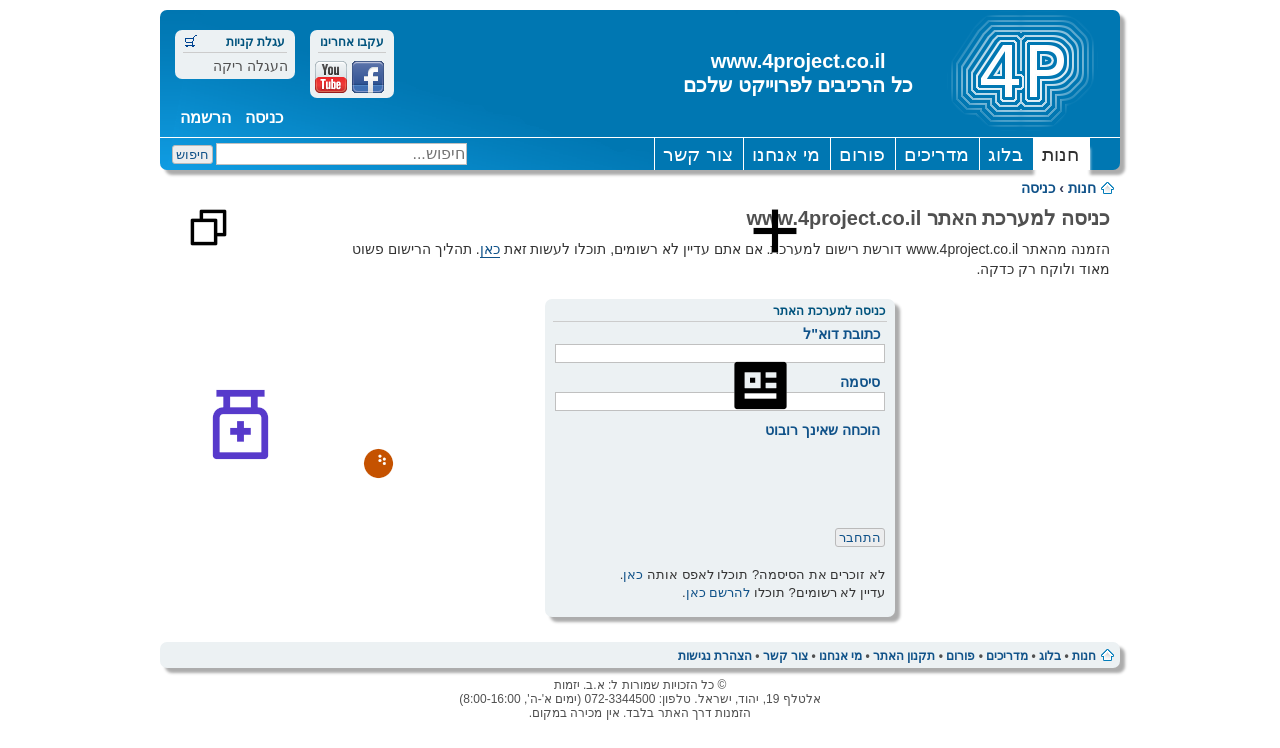 This screenshot has width=1280, height=748. I want to click on open news feed, so click(760, 385).